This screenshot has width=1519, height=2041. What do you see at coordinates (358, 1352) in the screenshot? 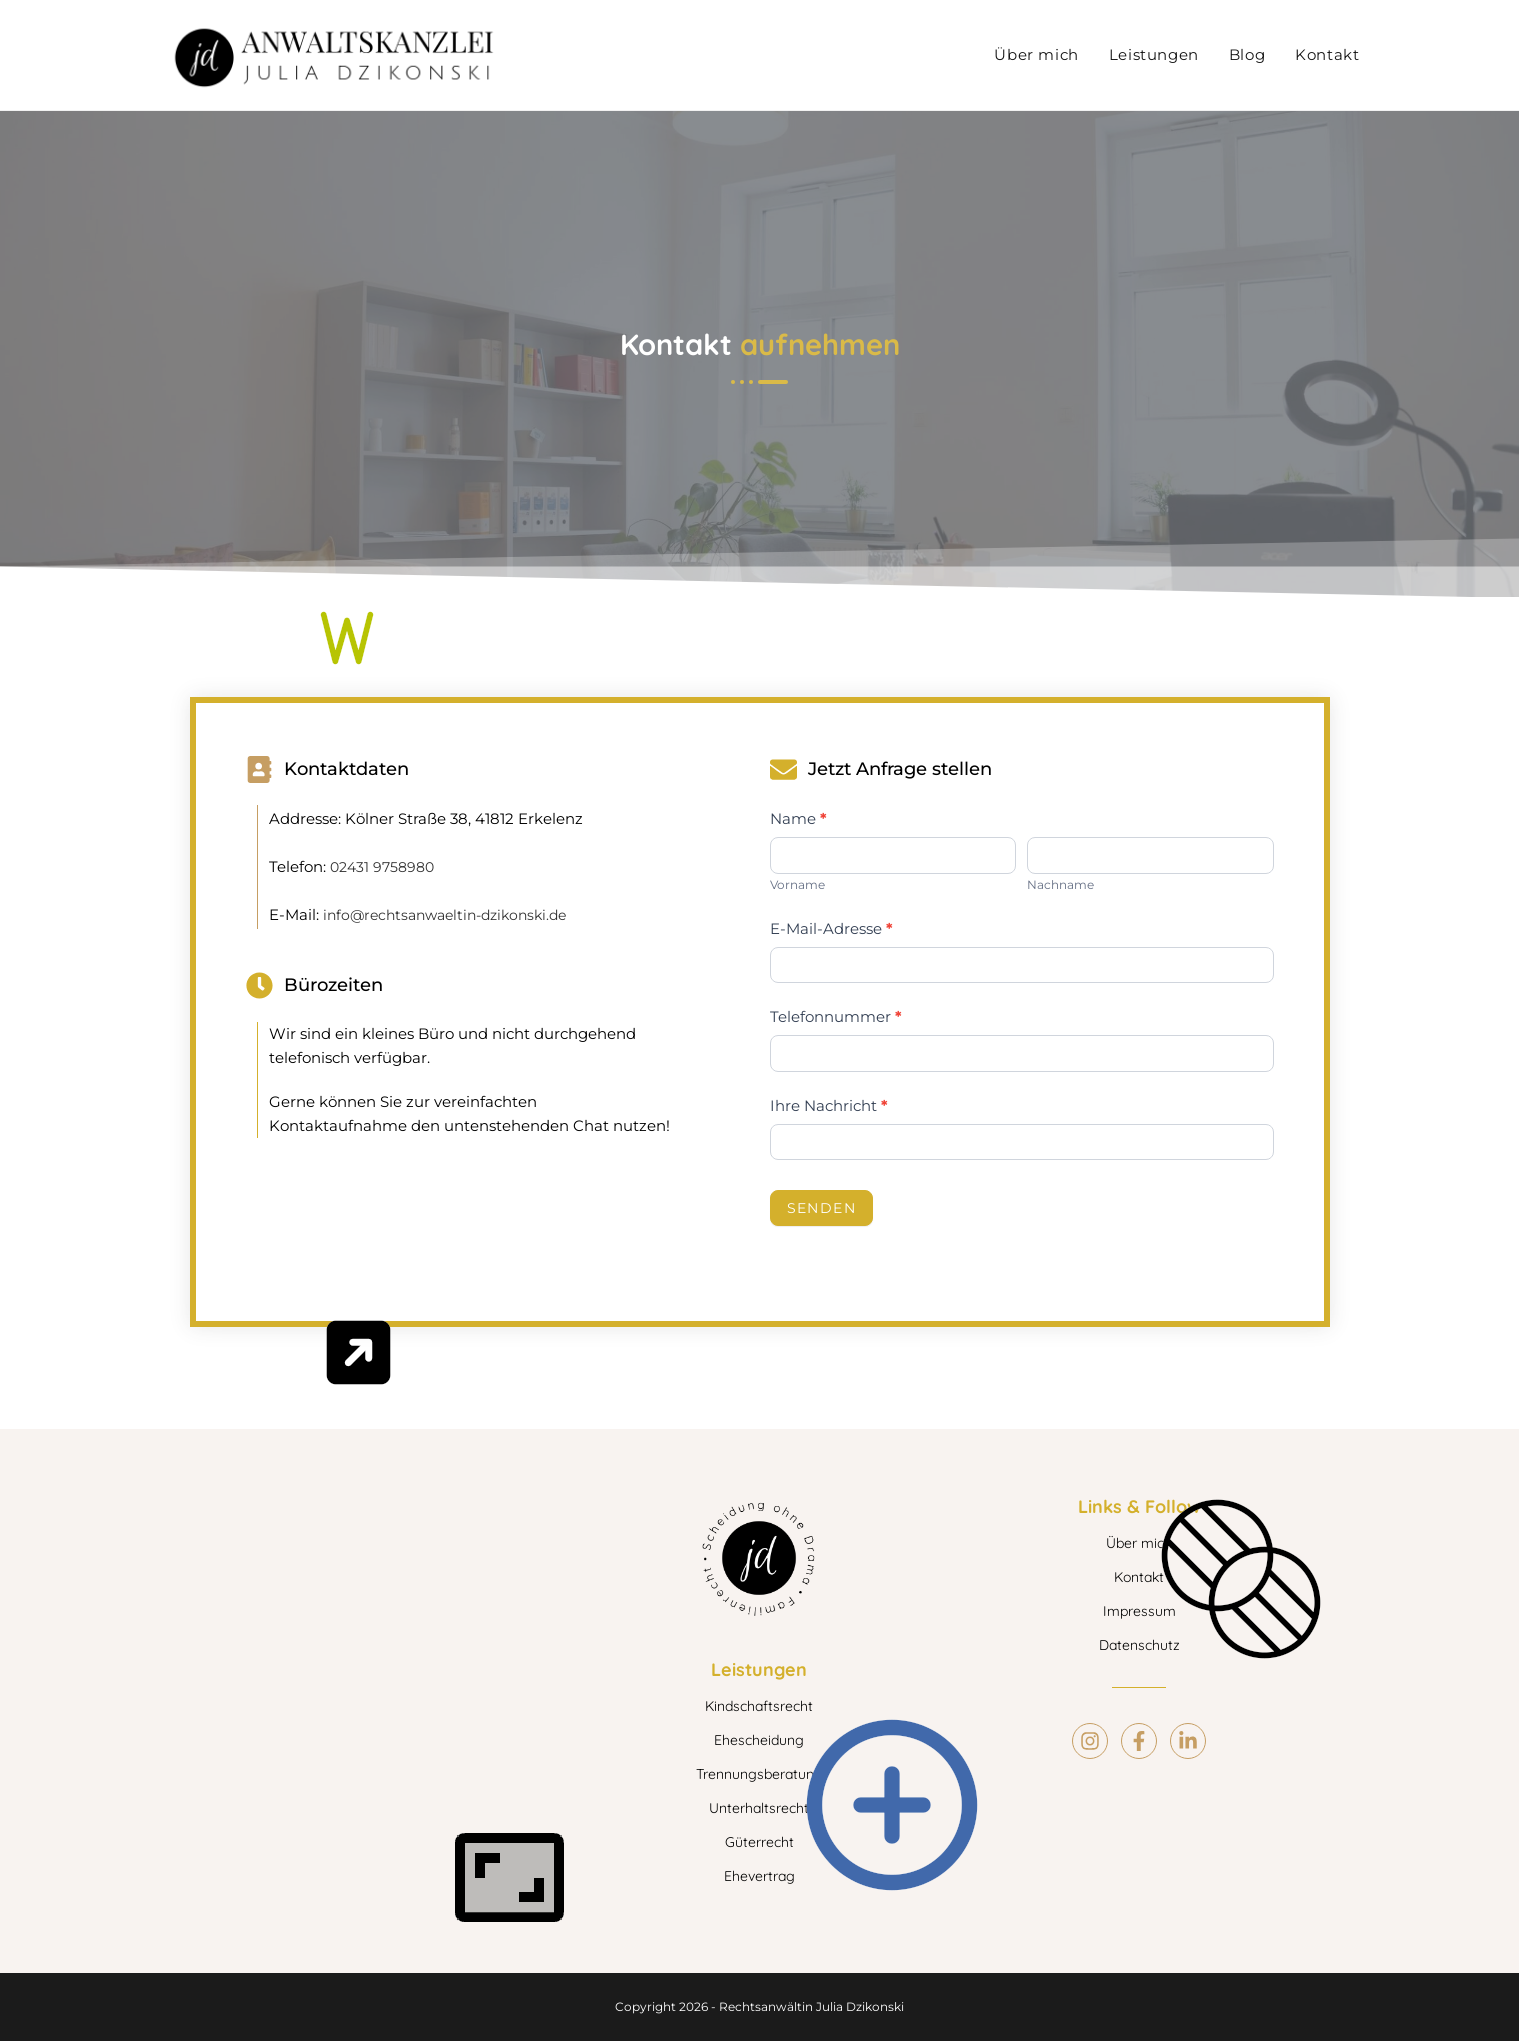
I see `open link in a new window or tab` at bounding box center [358, 1352].